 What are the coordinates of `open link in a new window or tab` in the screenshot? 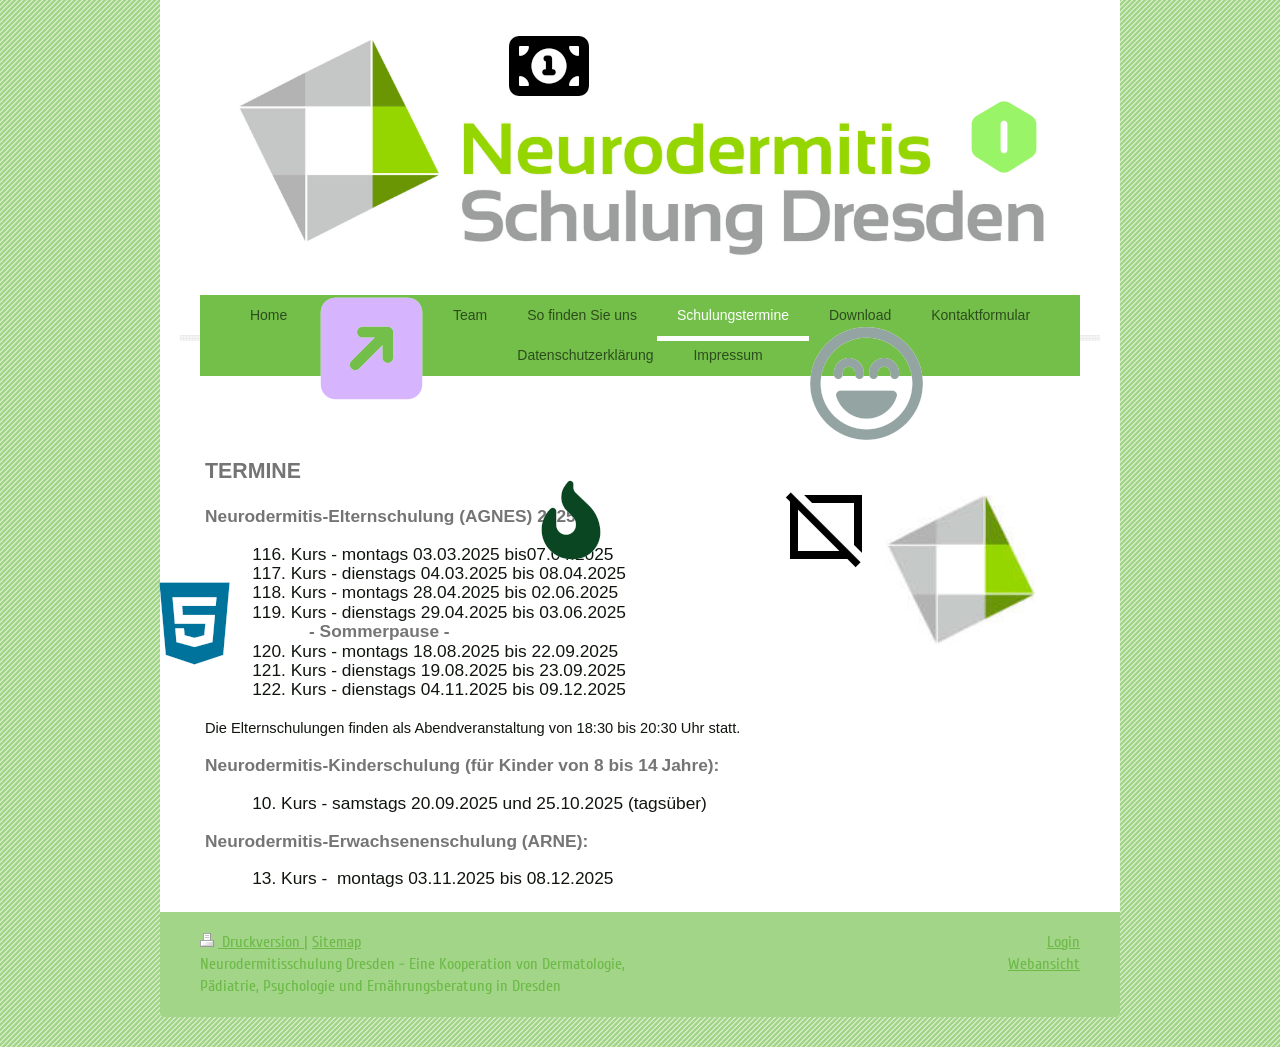 It's located at (371, 348).